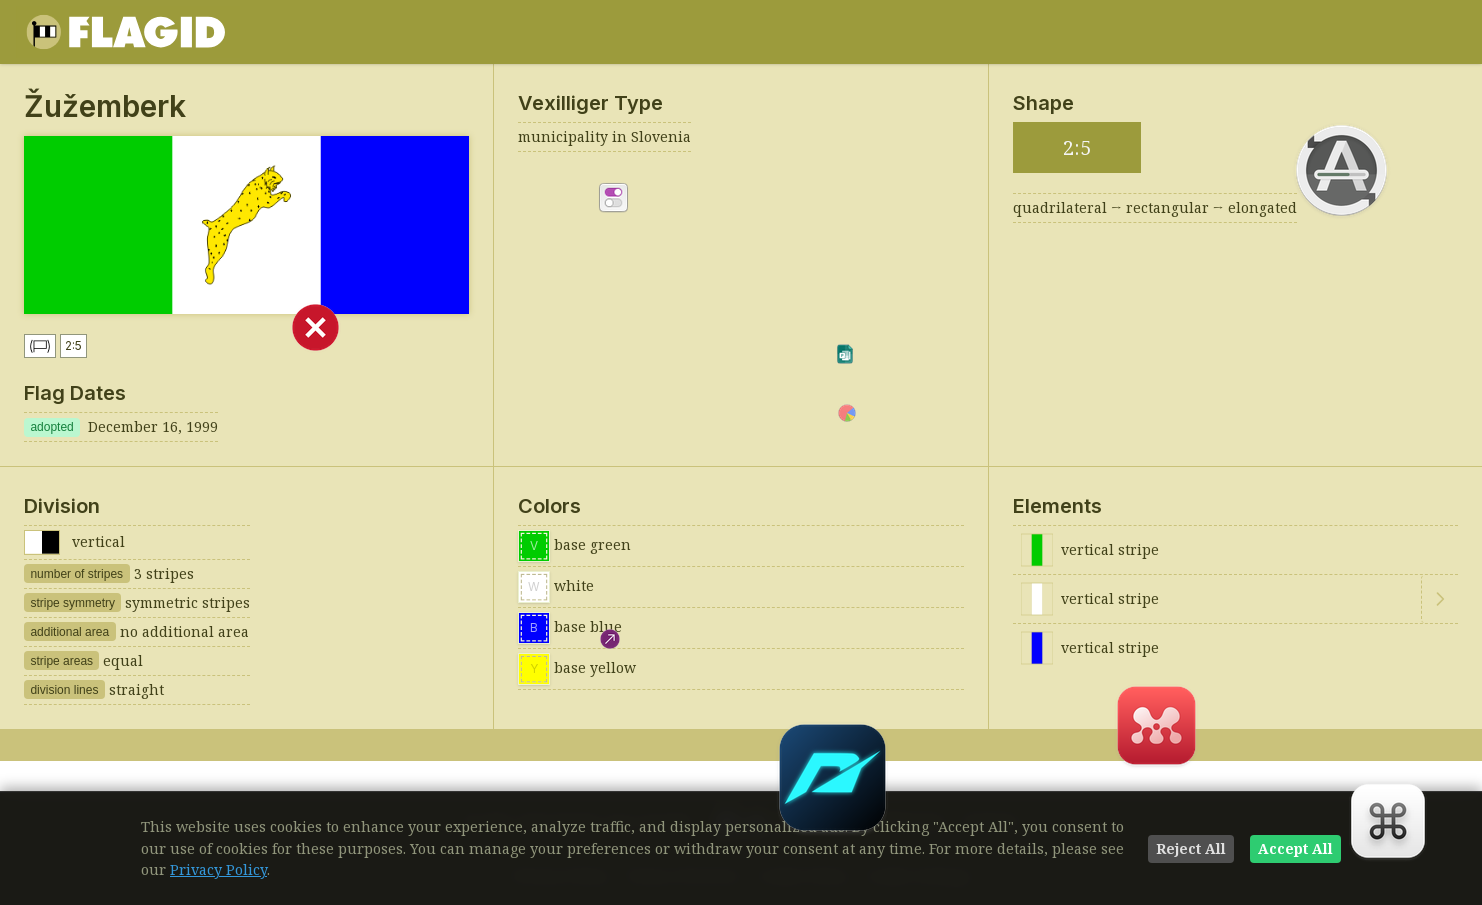 The height and width of the screenshot is (905, 1482). What do you see at coordinates (845, 354) in the screenshot?
I see `microsoft publisher document file` at bounding box center [845, 354].